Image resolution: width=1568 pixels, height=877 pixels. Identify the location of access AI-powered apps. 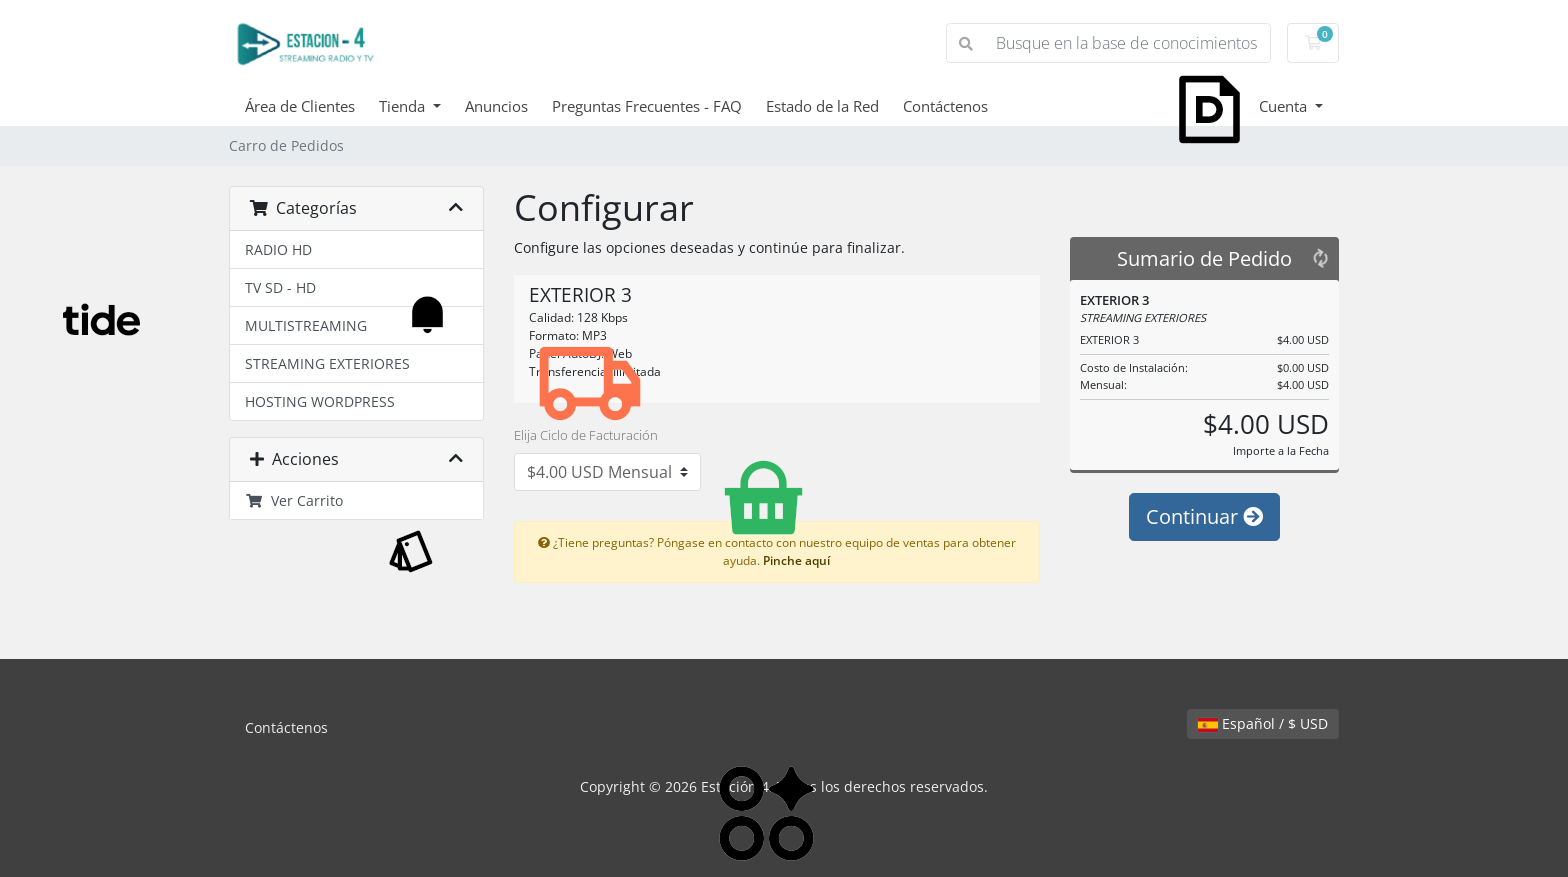
(766, 813).